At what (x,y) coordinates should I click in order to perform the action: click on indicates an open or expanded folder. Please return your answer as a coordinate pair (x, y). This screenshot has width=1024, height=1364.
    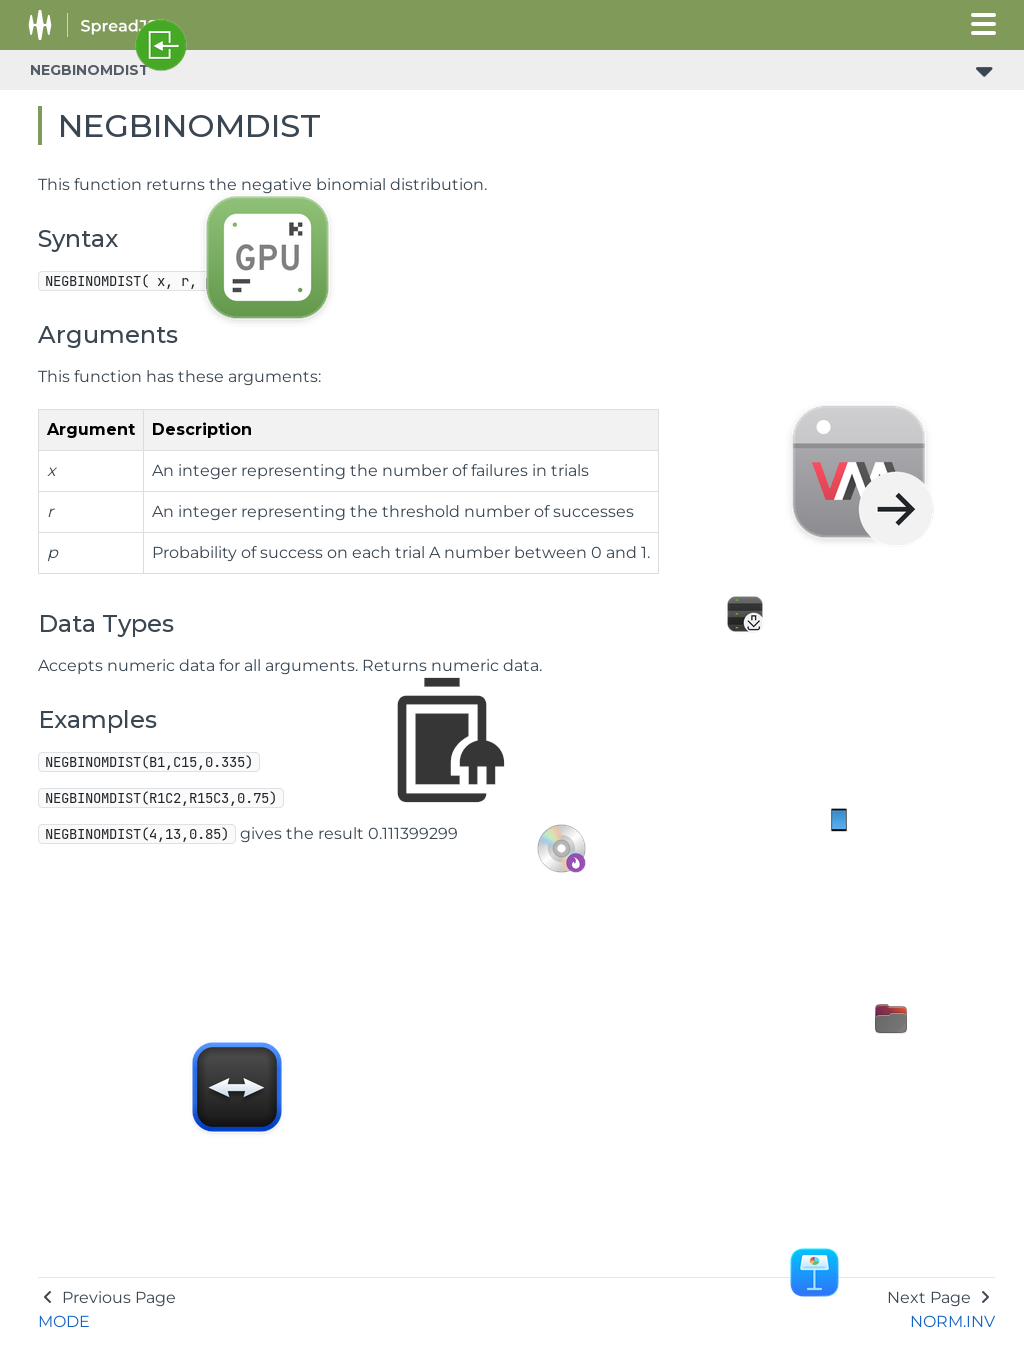
    Looking at the image, I should click on (891, 1018).